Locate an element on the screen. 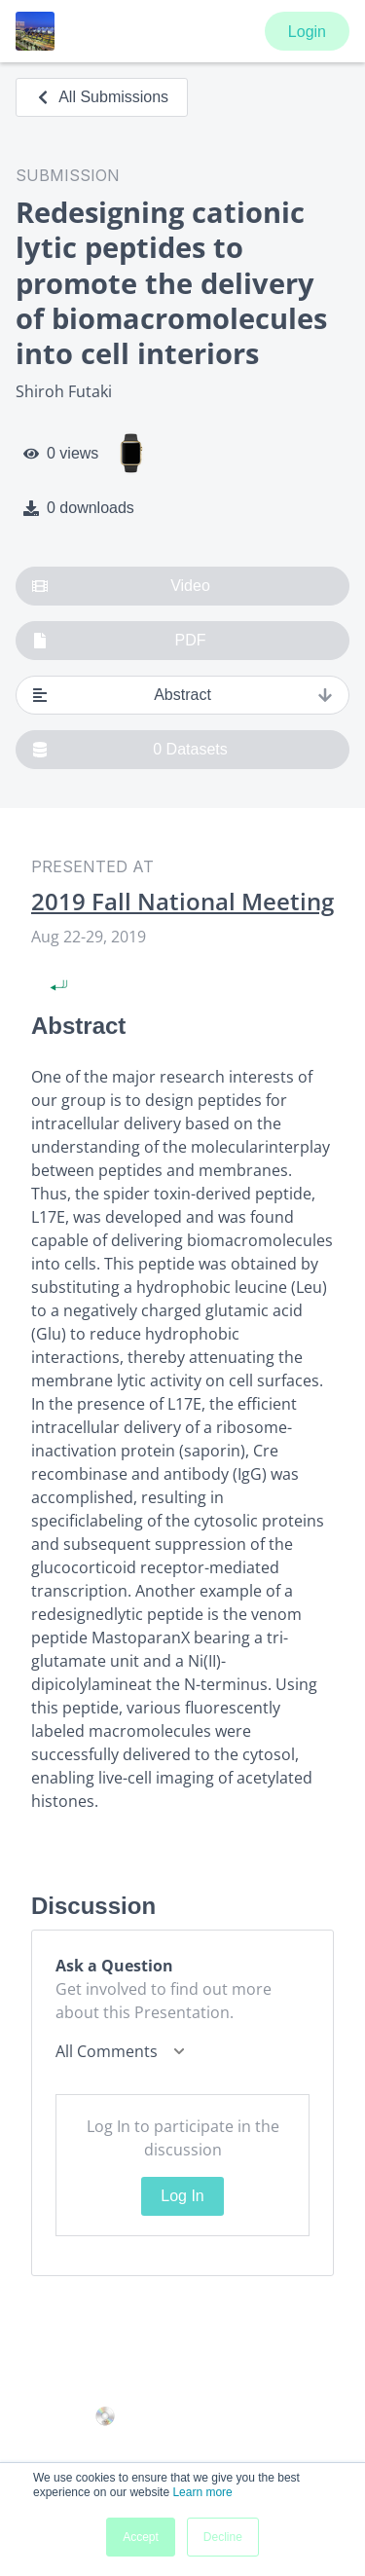 Image resolution: width=365 pixels, height=2576 pixels. indicates a DVD-RAM disc in the system is located at coordinates (105, 2416).